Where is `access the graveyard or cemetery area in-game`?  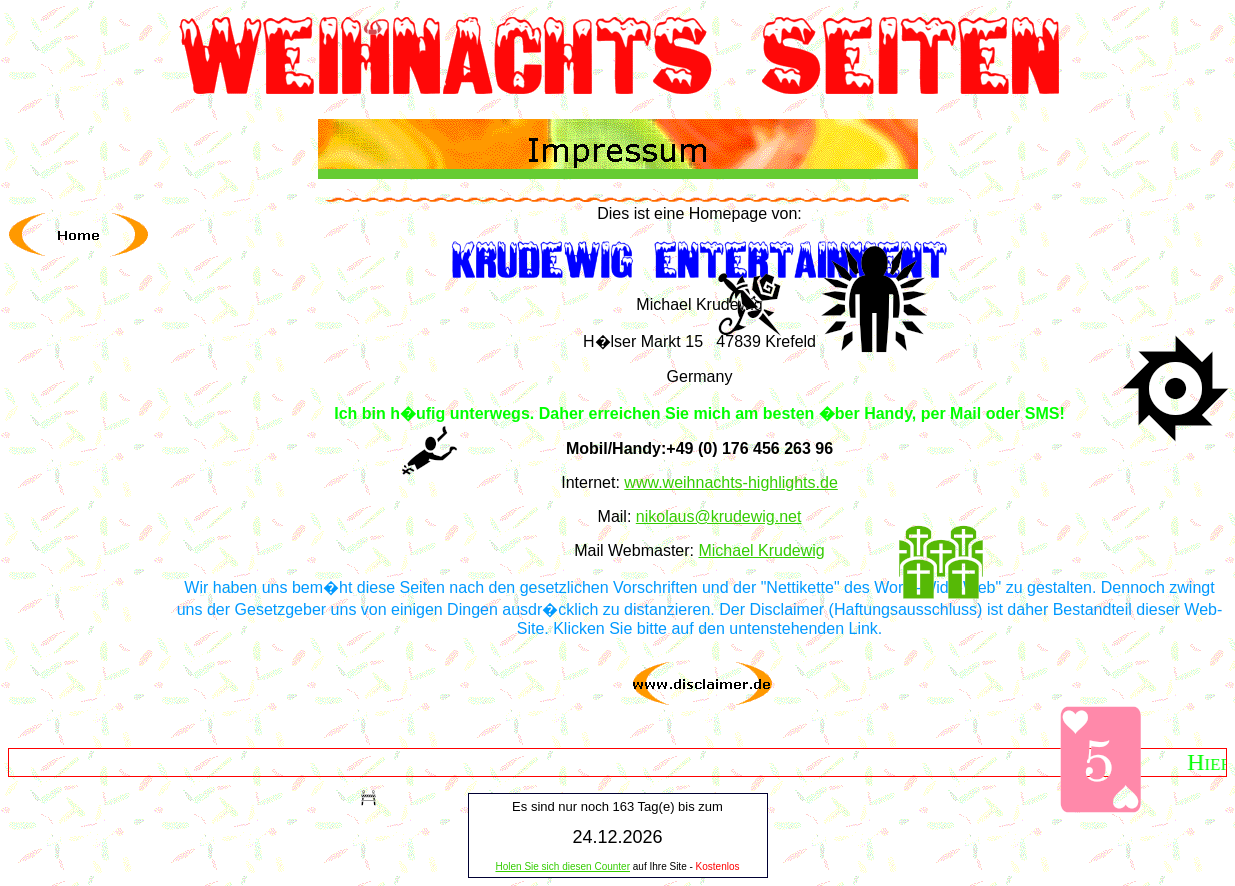
access the graveyard or cemetery area in-game is located at coordinates (941, 558).